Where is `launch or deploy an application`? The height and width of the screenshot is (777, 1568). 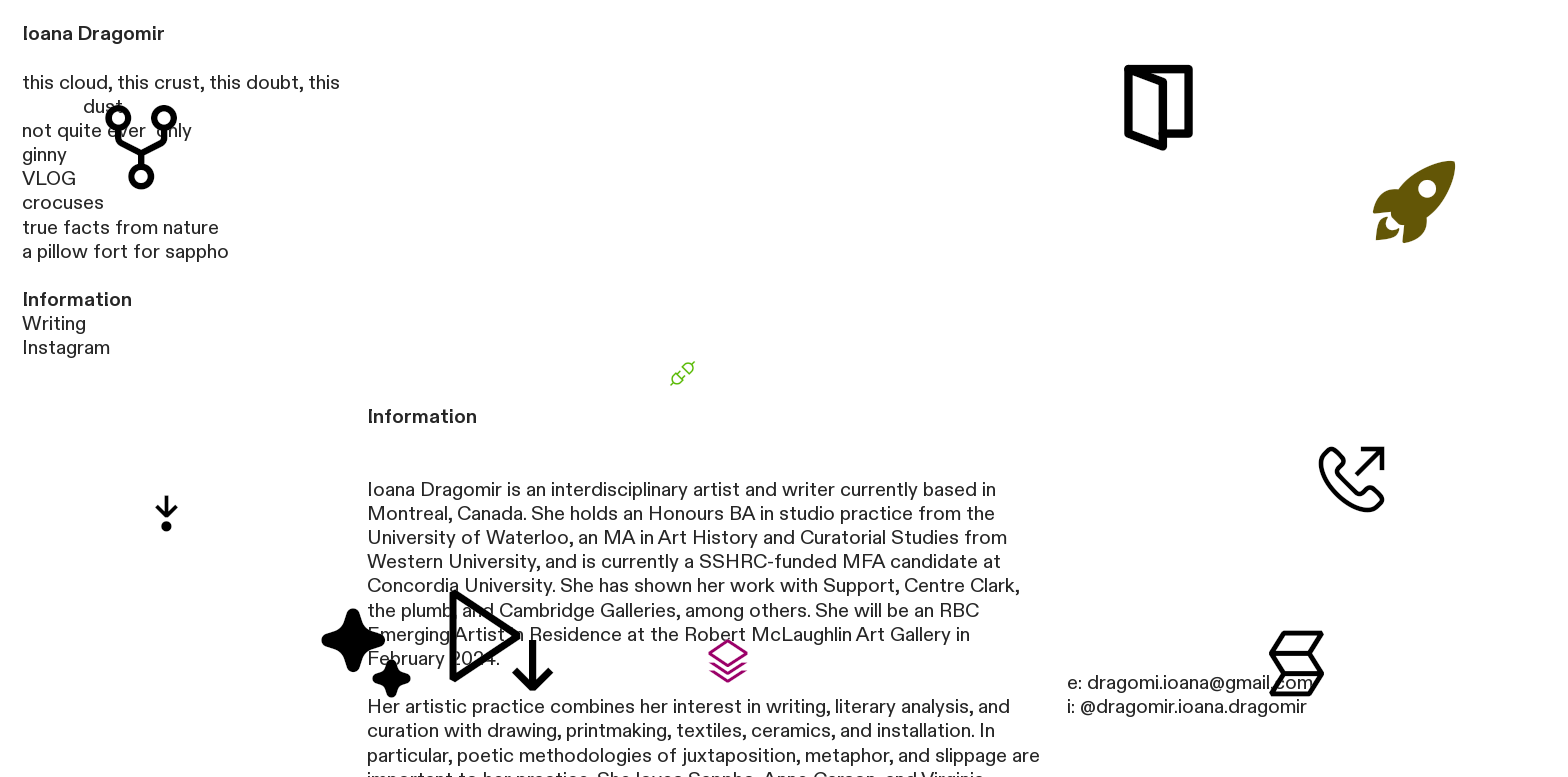 launch or deploy an application is located at coordinates (1414, 202).